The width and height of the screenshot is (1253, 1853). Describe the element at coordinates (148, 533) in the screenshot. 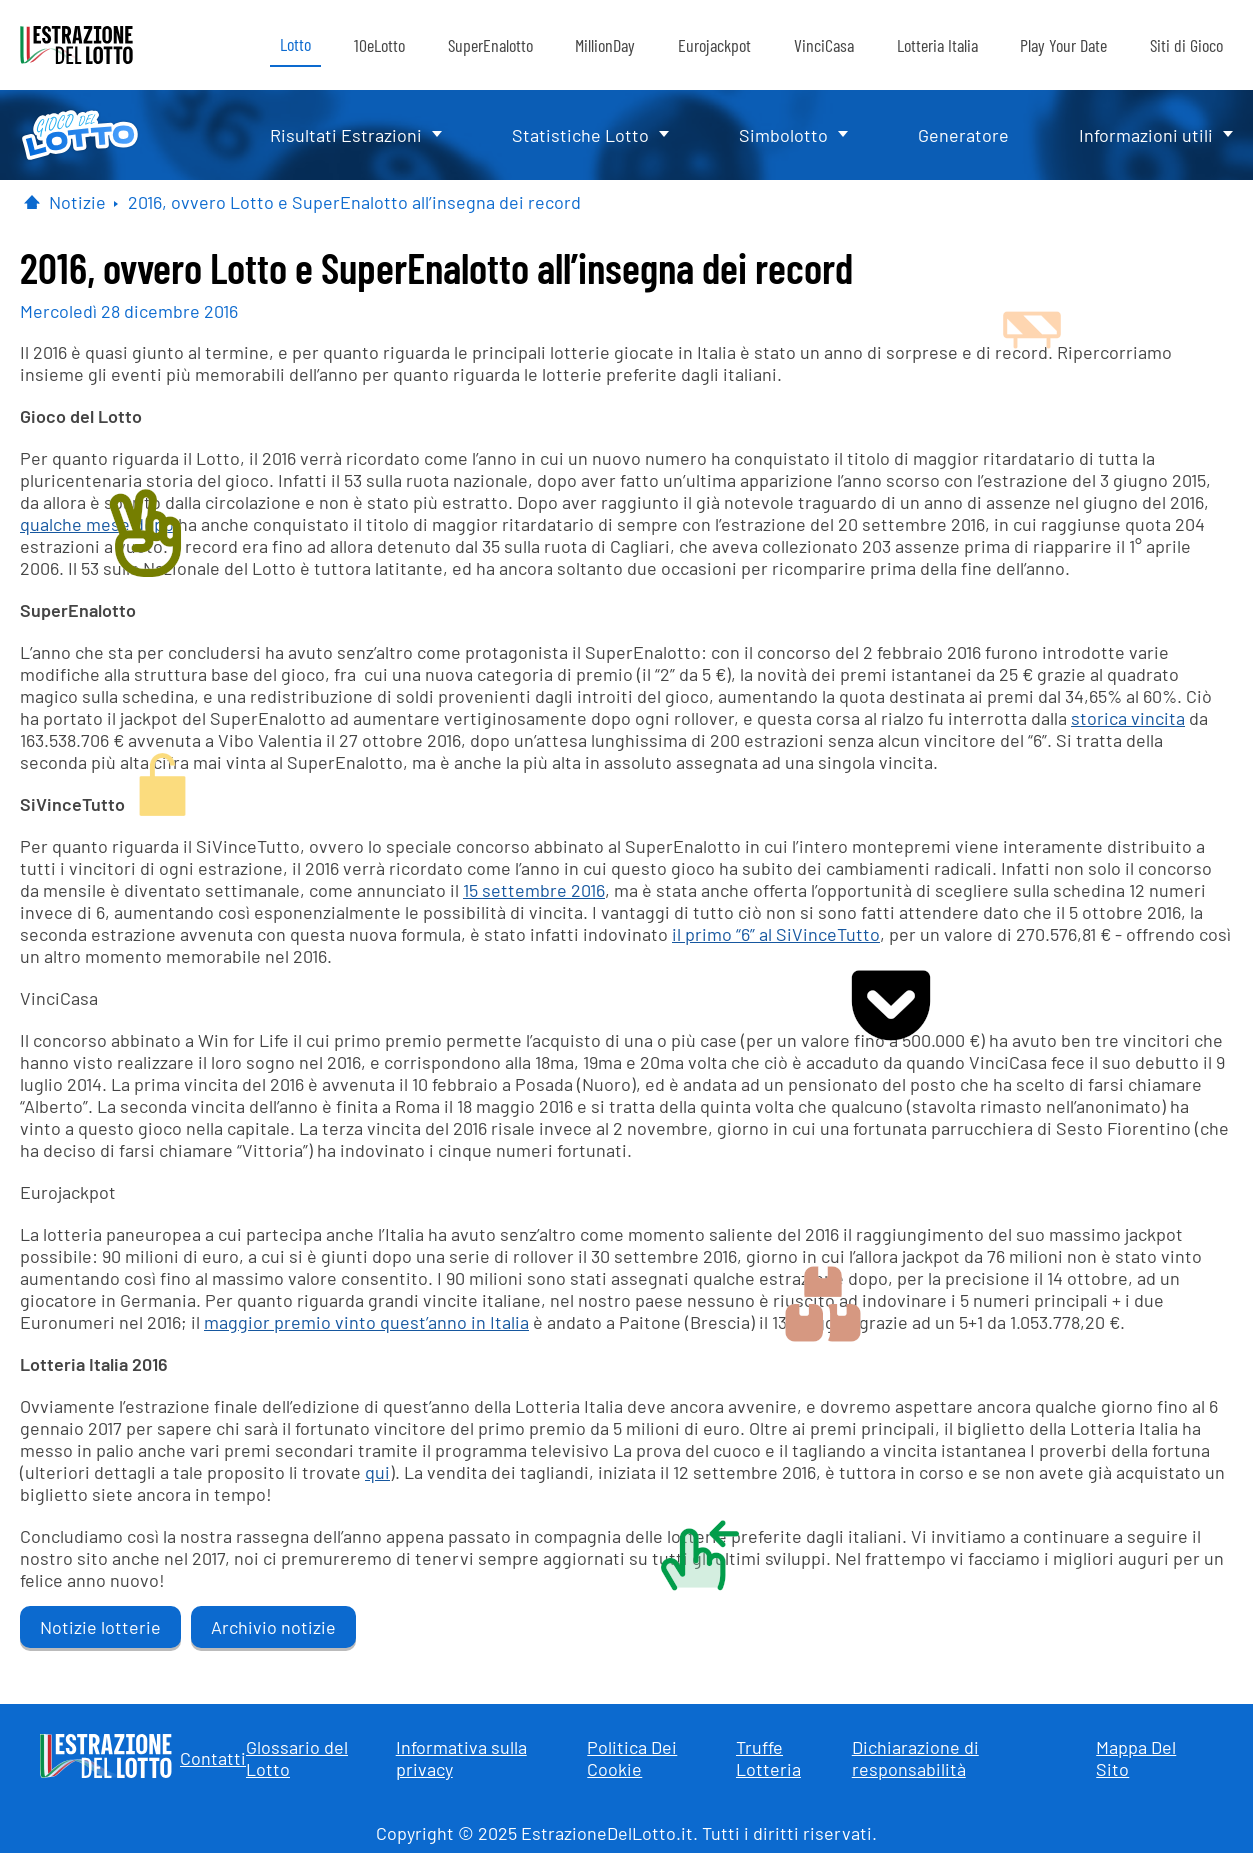

I see `peace sign or victory gesture` at that location.